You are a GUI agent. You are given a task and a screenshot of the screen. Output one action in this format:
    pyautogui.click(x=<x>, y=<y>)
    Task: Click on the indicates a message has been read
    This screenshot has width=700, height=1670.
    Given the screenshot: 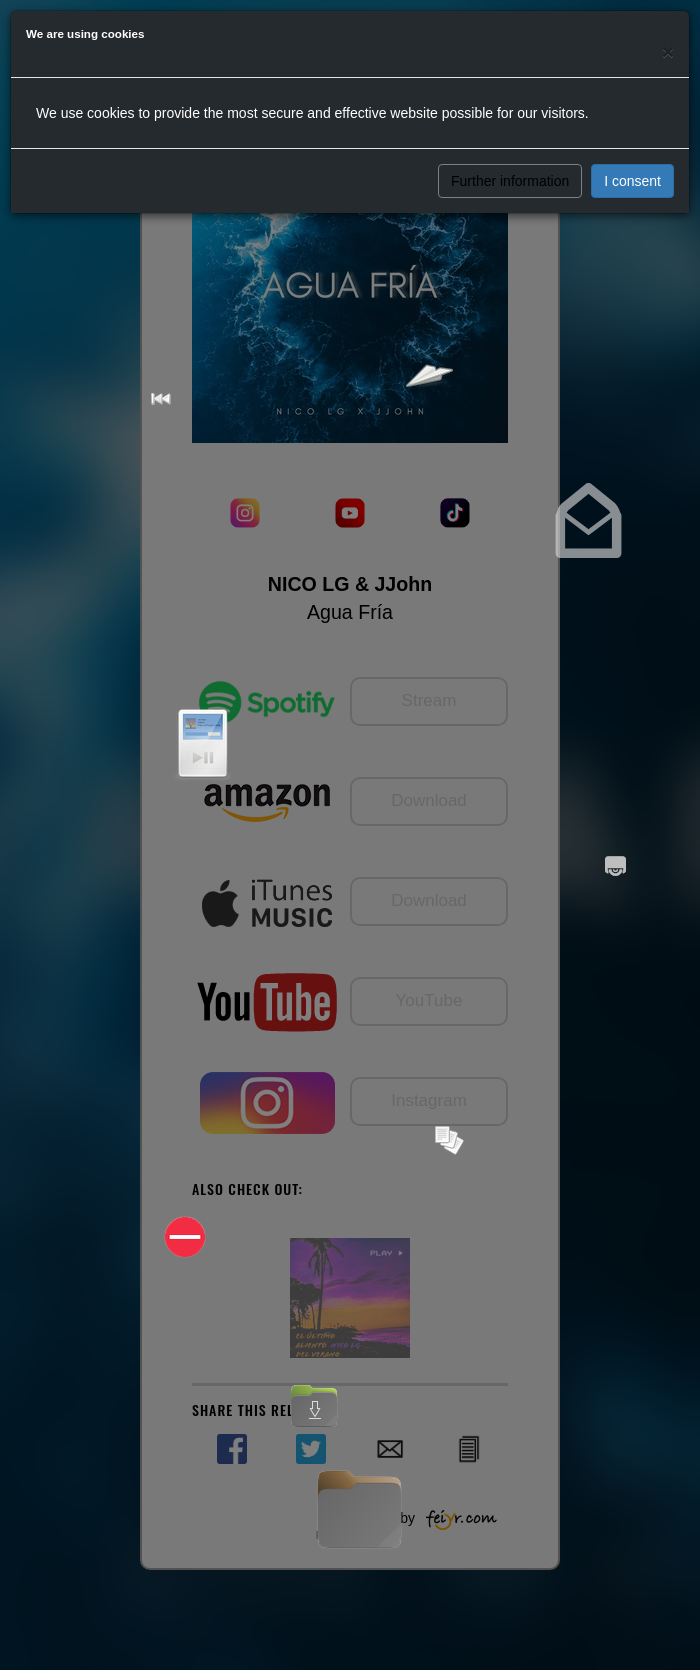 What is the action you would take?
    pyautogui.click(x=588, y=520)
    